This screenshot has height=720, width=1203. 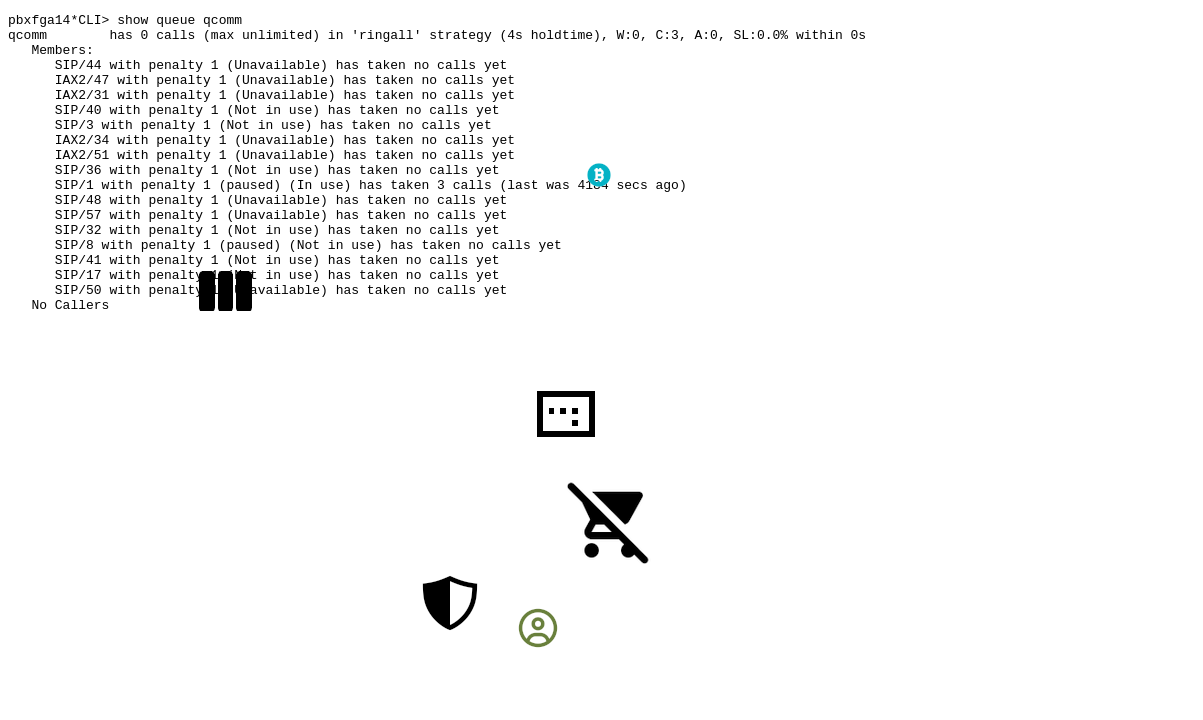 What do you see at coordinates (538, 628) in the screenshot?
I see `view your profile` at bounding box center [538, 628].